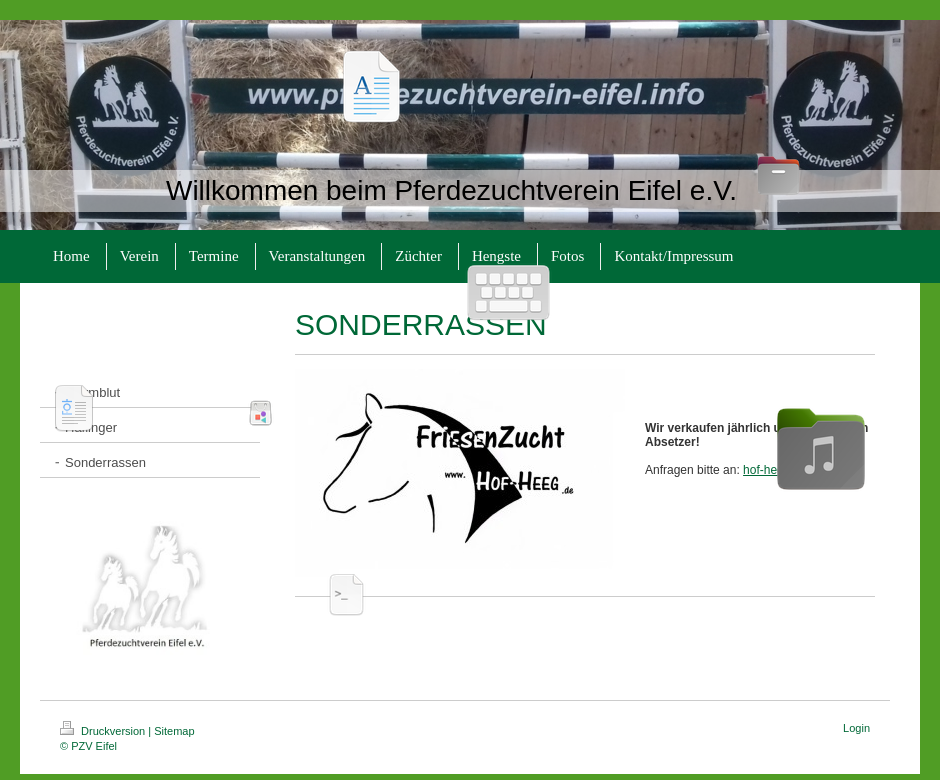 This screenshot has width=940, height=780. I want to click on access keyboard settings and preferences, so click(508, 292).